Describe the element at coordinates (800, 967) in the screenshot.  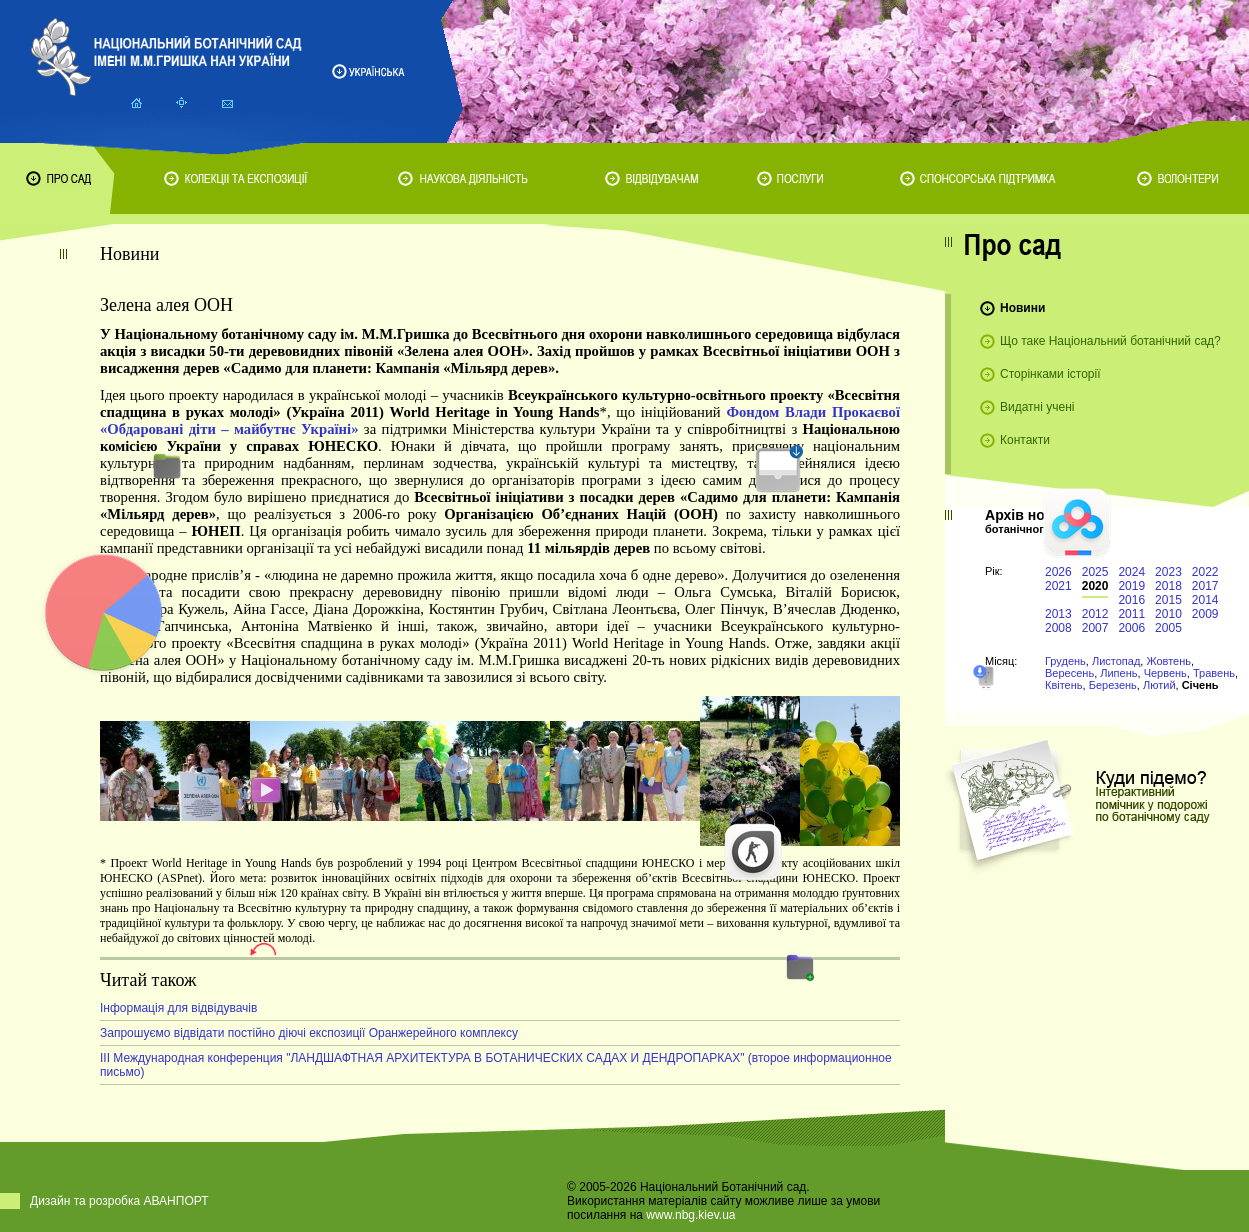
I see `create a new folder` at that location.